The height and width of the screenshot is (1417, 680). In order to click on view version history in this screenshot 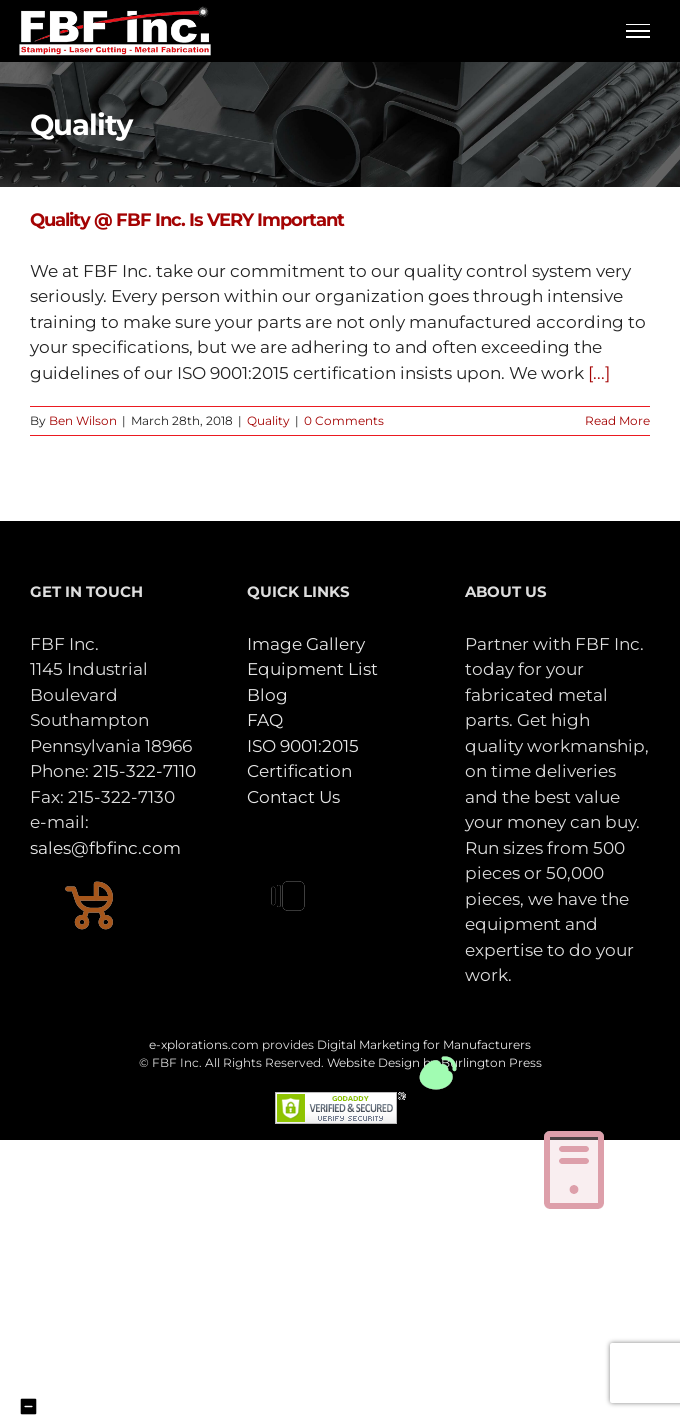, I will do `click(288, 896)`.